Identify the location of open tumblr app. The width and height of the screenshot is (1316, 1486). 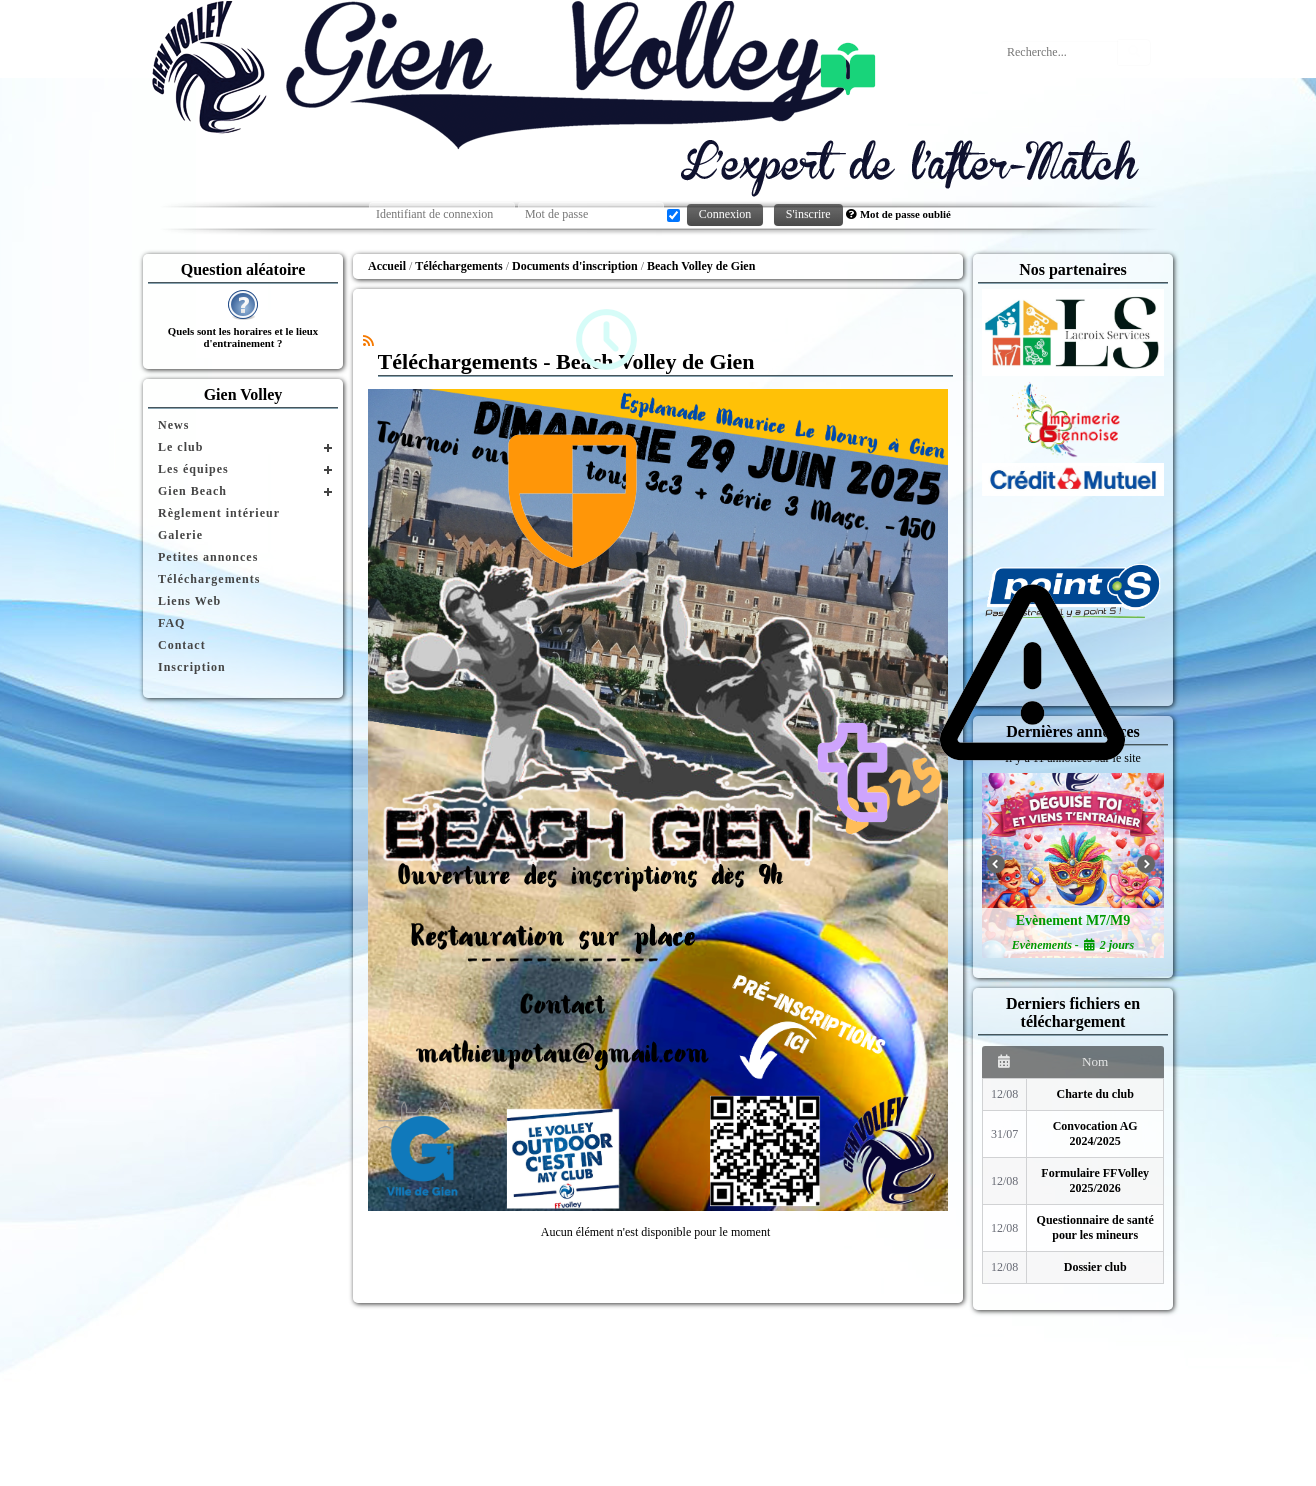
(852, 772).